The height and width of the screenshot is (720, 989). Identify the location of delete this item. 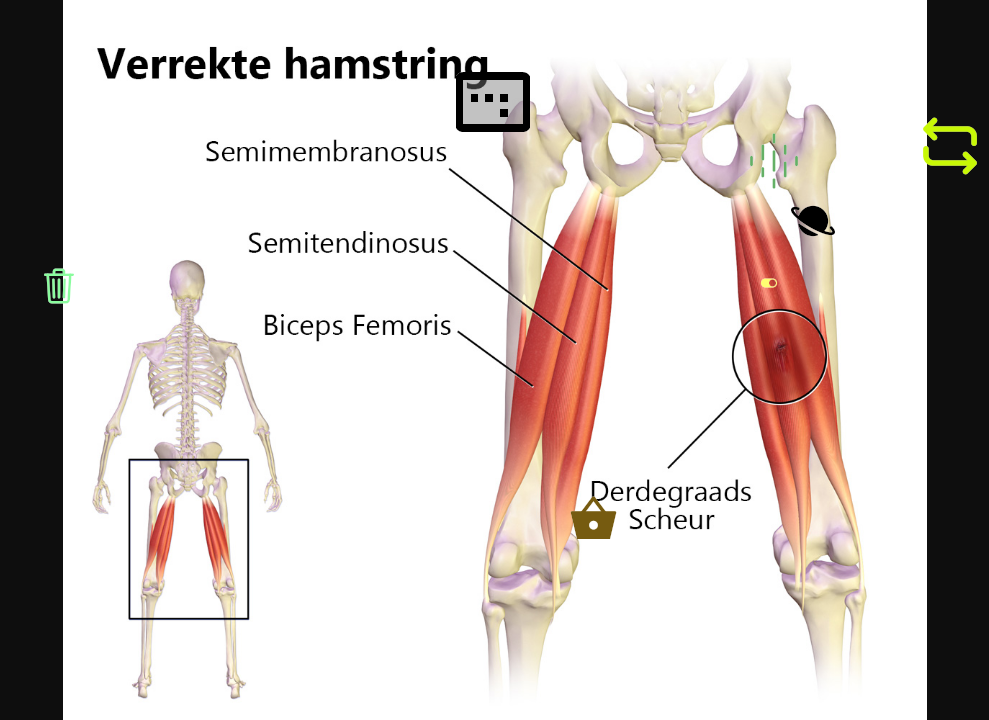
(59, 286).